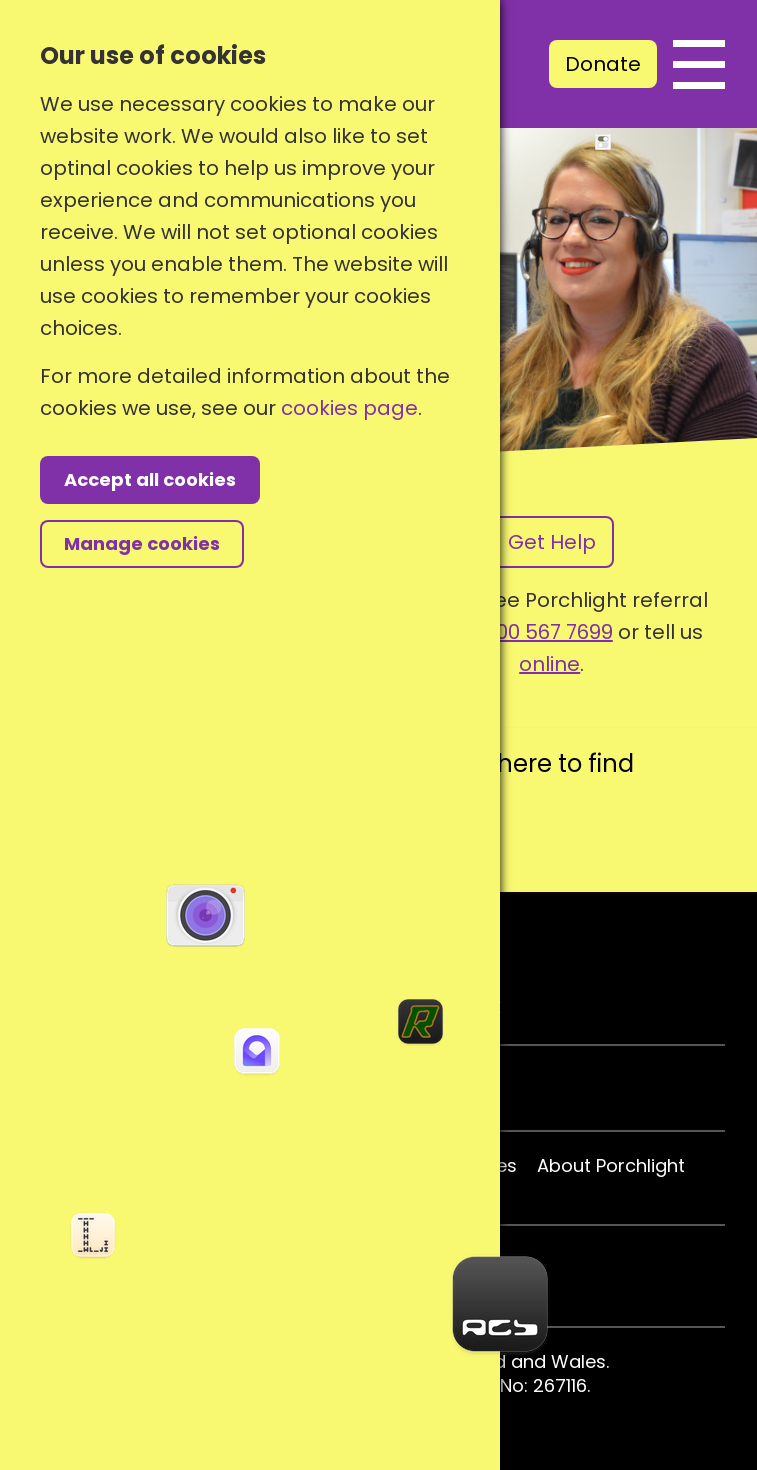 The height and width of the screenshot is (1470, 757). I want to click on open cheese webcam application, so click(205, 915).